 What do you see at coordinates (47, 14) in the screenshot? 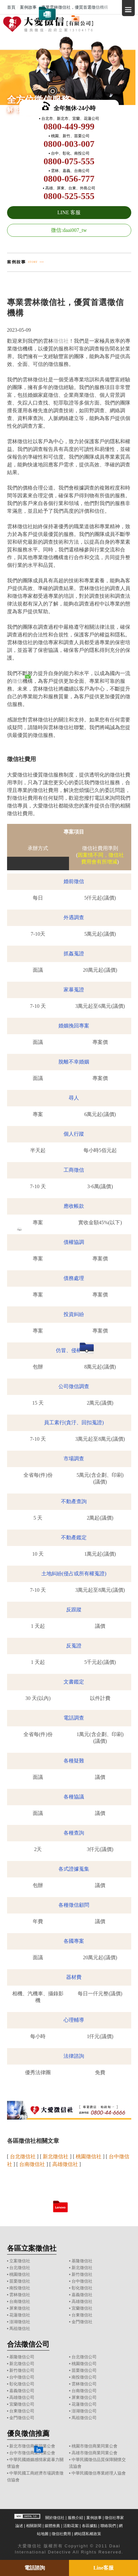
I see `open folder containing microsoft publisher files` at bounding box center [47, 14].